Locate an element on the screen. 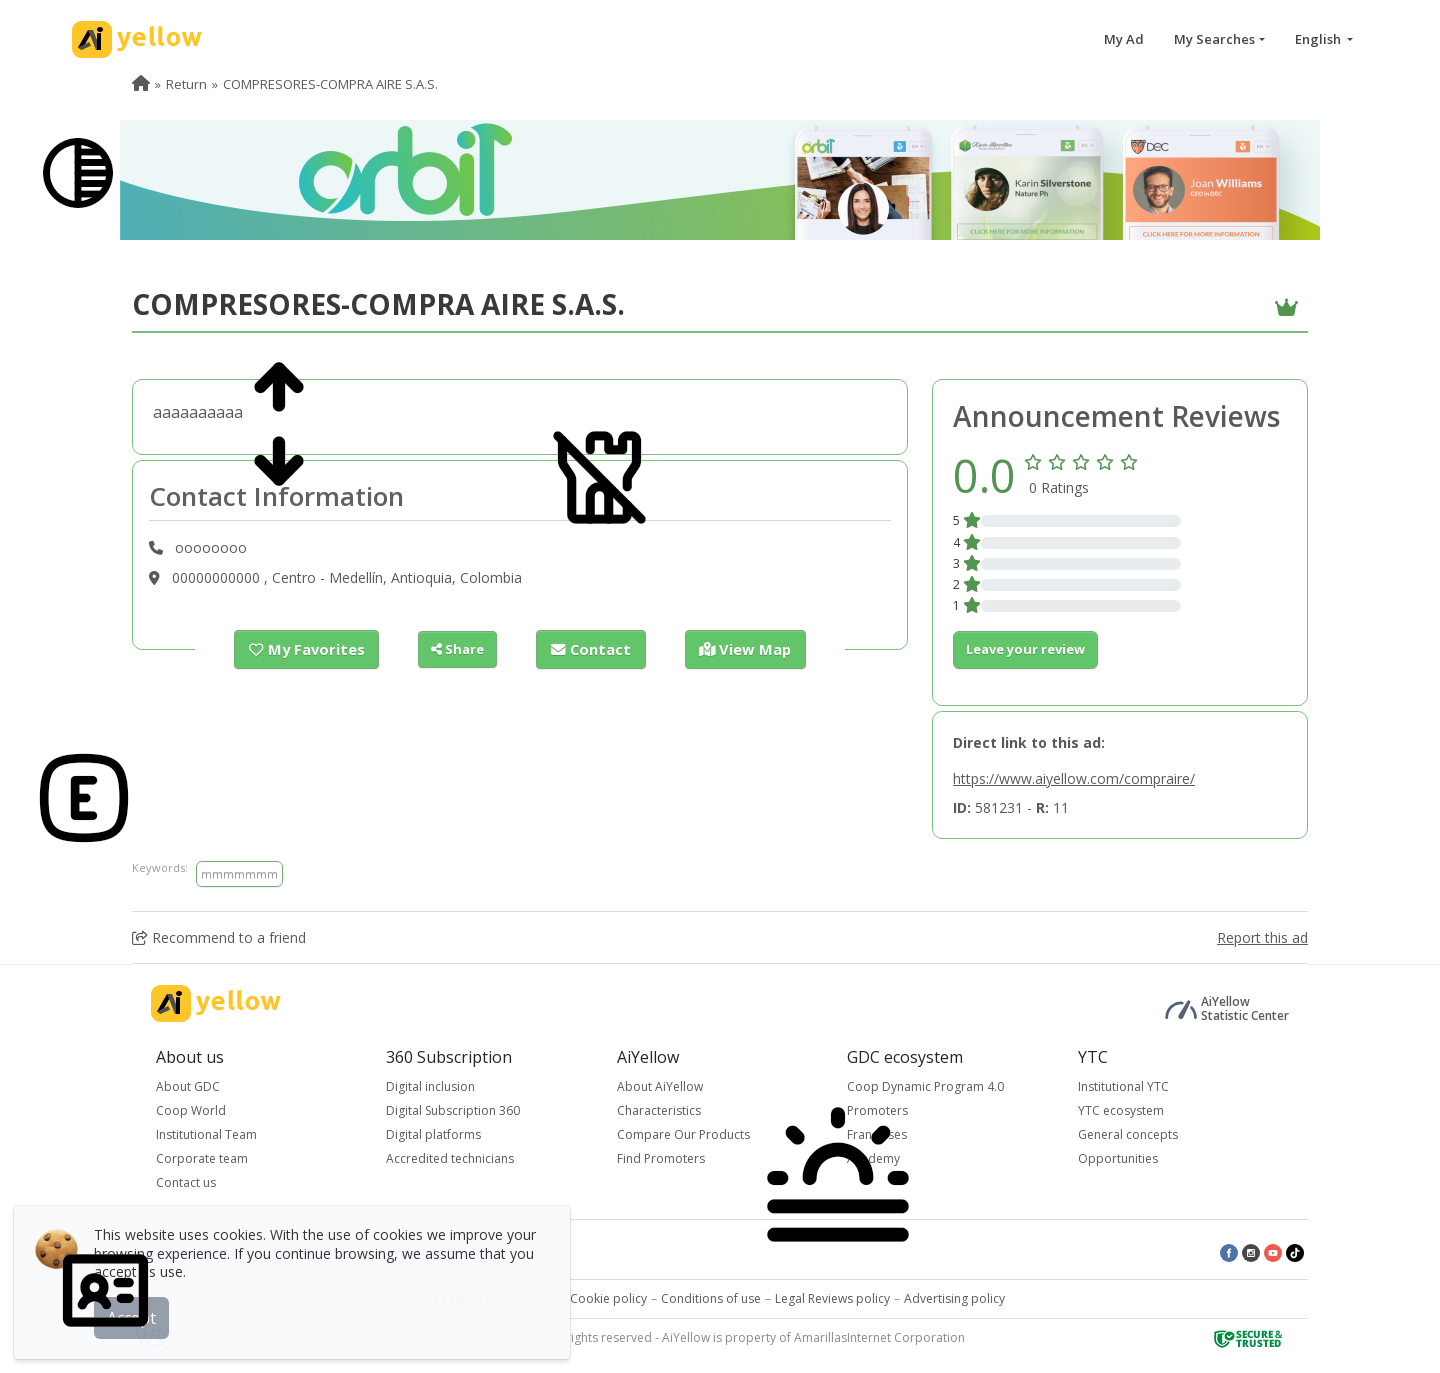  adjust blur or focus settings is located at coordinates (78, 173).